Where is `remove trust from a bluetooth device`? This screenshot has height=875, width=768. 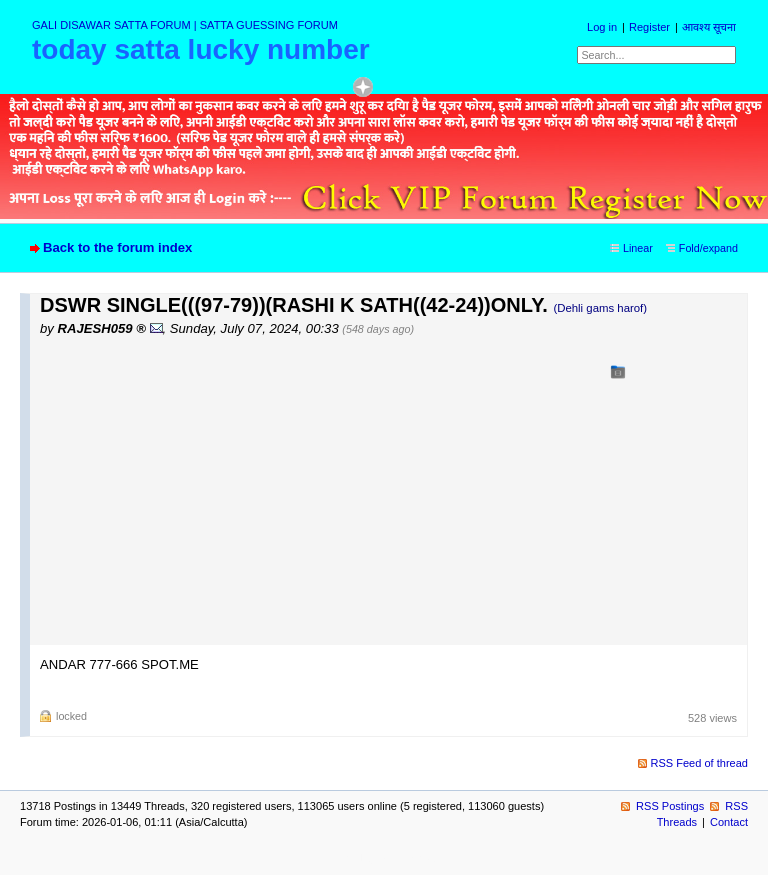
remove trust from a bluetooth device is located at coordinates (363, 87).